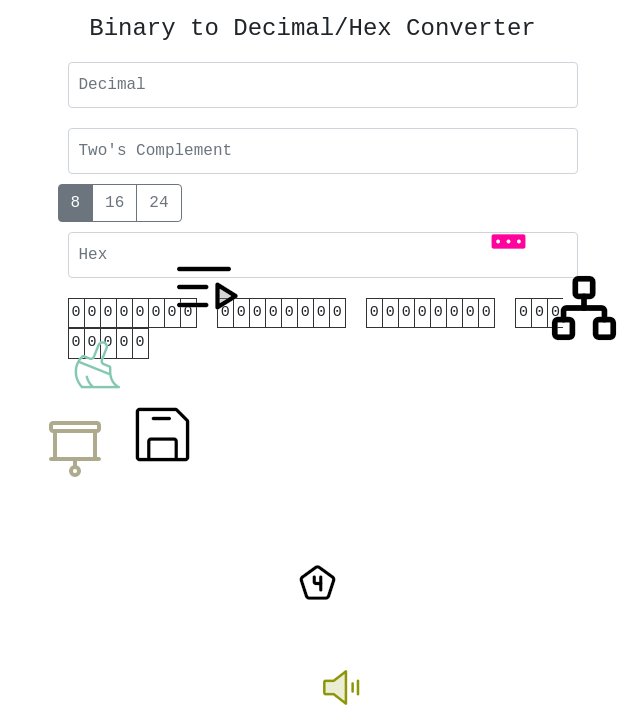 The image size is (625, 720). I want to click on save current file or document, so click(162, 434).